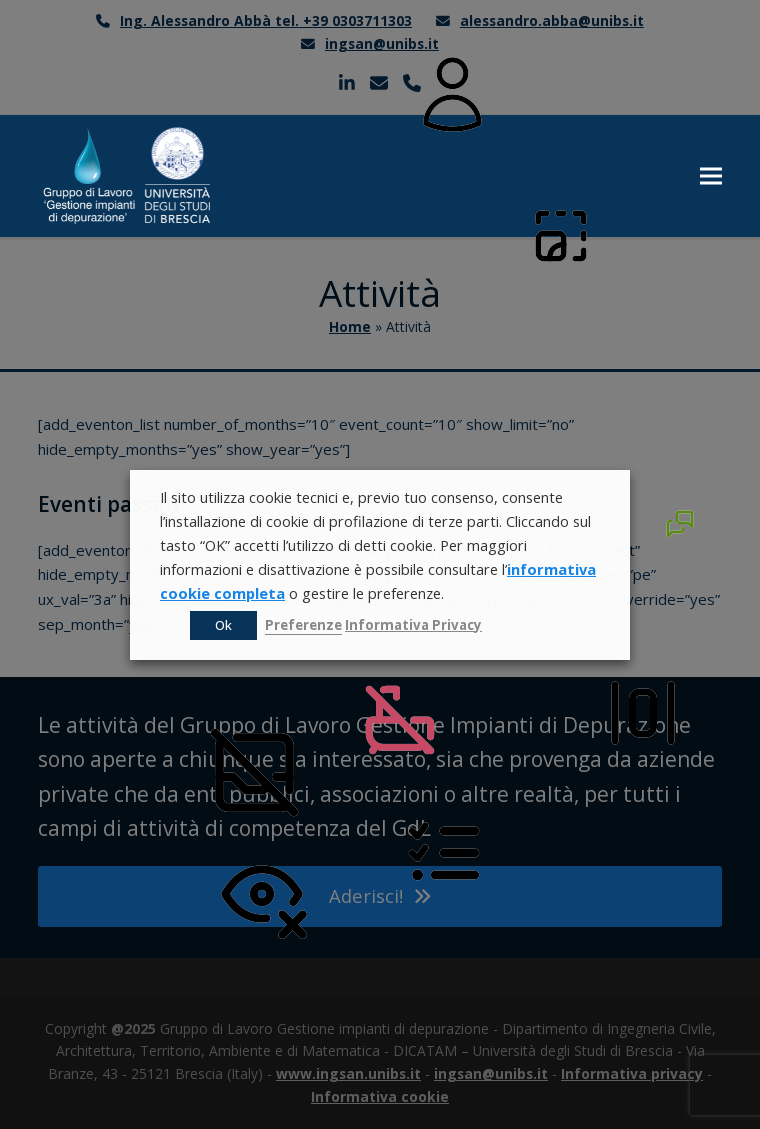 The width and height of the screenshot is (760, 1129). What do you see at coordinates (254, 772) in the screenshot?
I see `inbox disabled or unavailable` at bounding box center [254, 772].